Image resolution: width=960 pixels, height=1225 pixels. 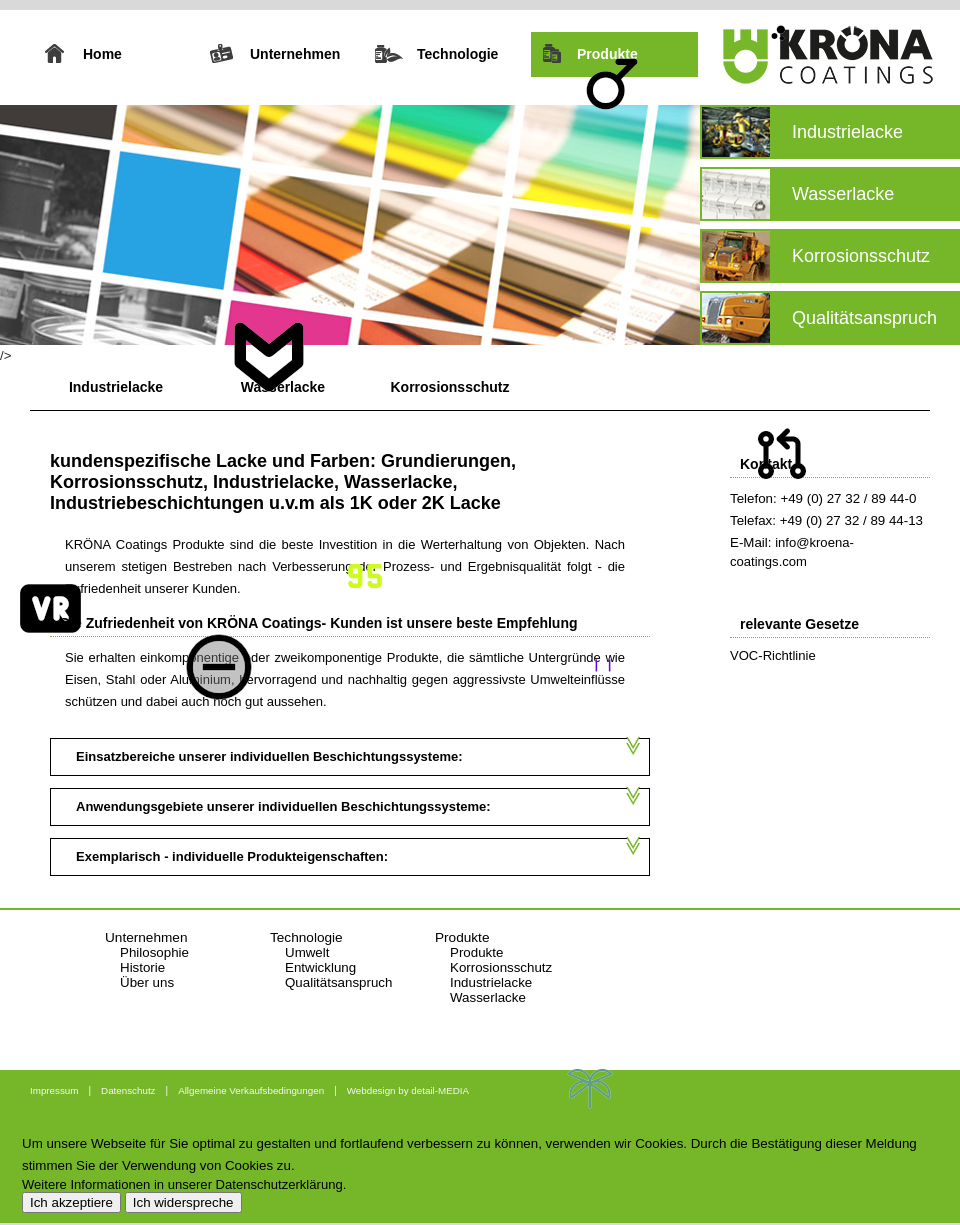 What do you see at coordinates (269, 357) in the screenshot?
I see `expand or show more content below` at bounding box center [269, 357].